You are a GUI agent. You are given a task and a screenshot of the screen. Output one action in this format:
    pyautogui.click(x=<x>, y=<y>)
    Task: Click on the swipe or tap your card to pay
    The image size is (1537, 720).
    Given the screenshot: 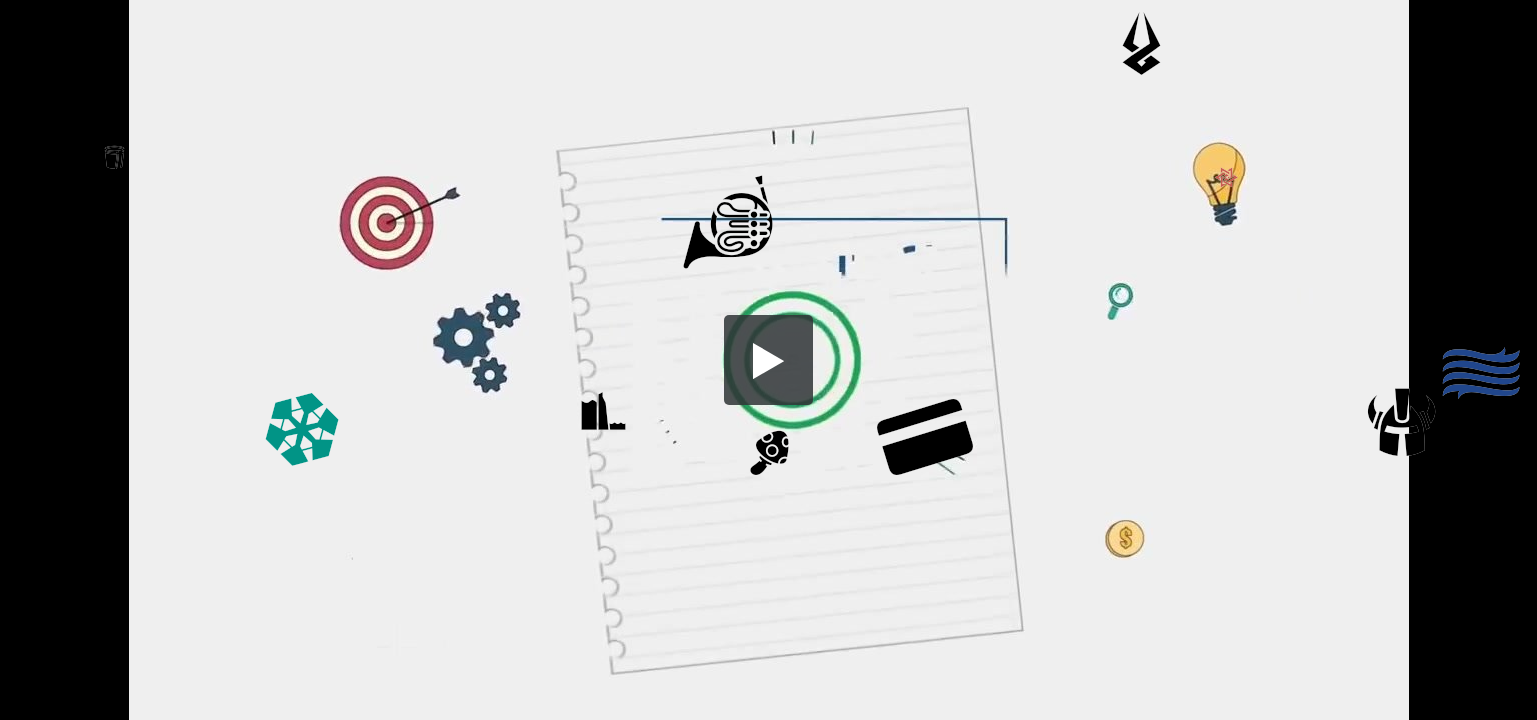 What is the action you would take?
    pyautogui.click(x=925, y=437)
    